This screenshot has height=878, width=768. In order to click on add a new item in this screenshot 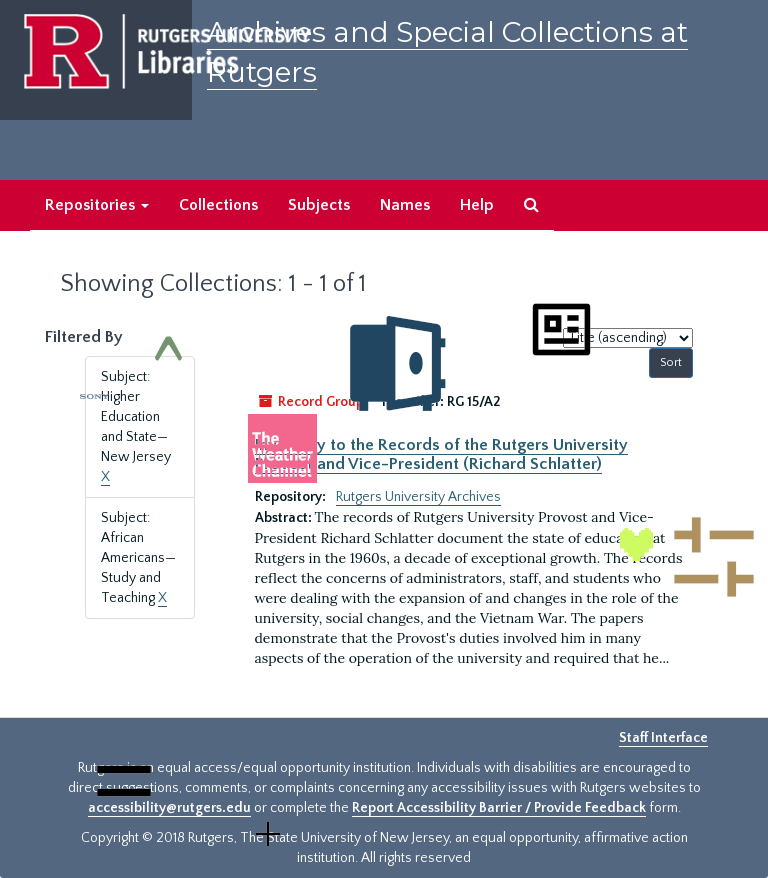, I will do `click(268, 834)`.